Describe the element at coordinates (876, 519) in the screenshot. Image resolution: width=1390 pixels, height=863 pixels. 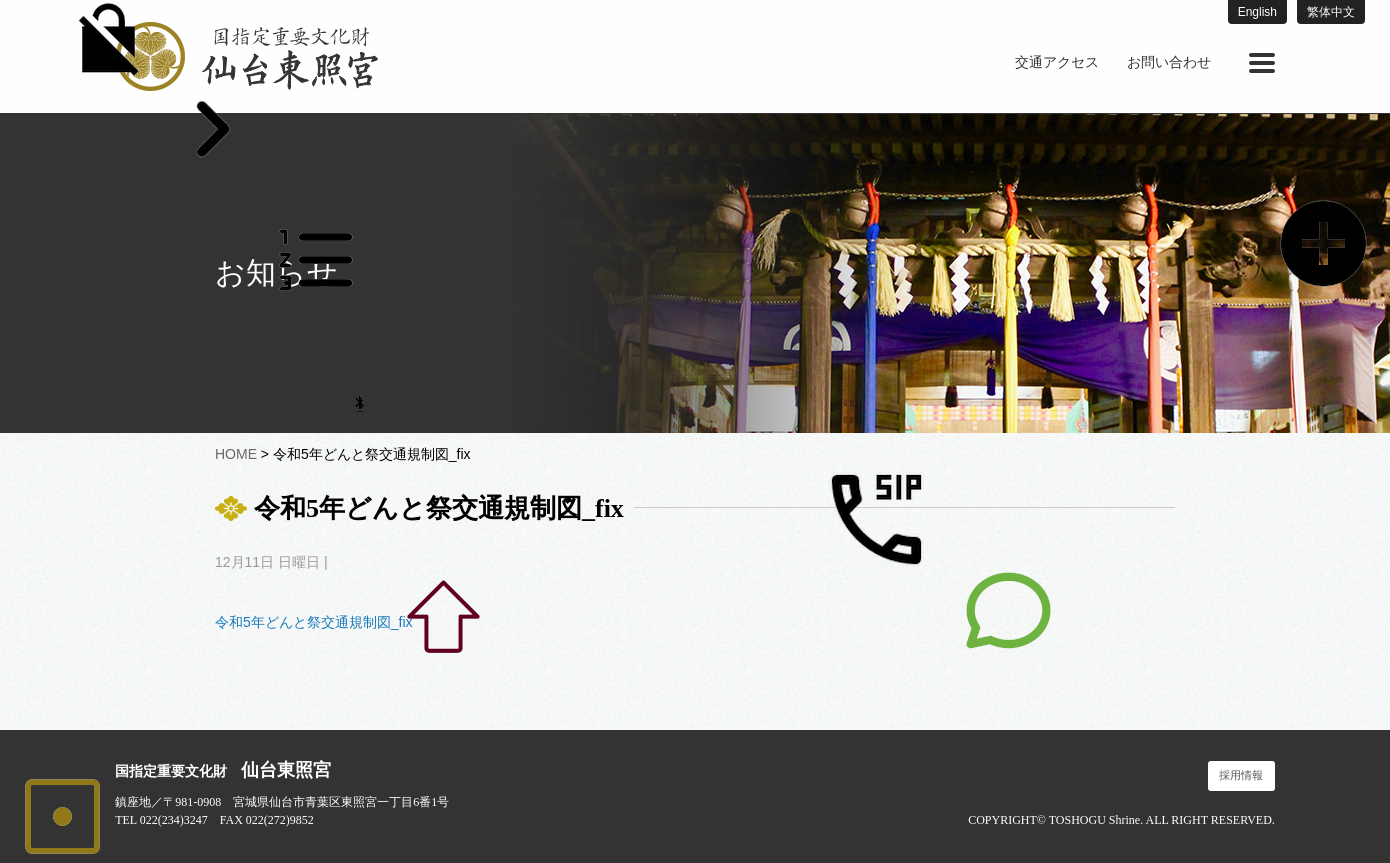
I see `make a SIP (internet protocol) phone call` at that location.